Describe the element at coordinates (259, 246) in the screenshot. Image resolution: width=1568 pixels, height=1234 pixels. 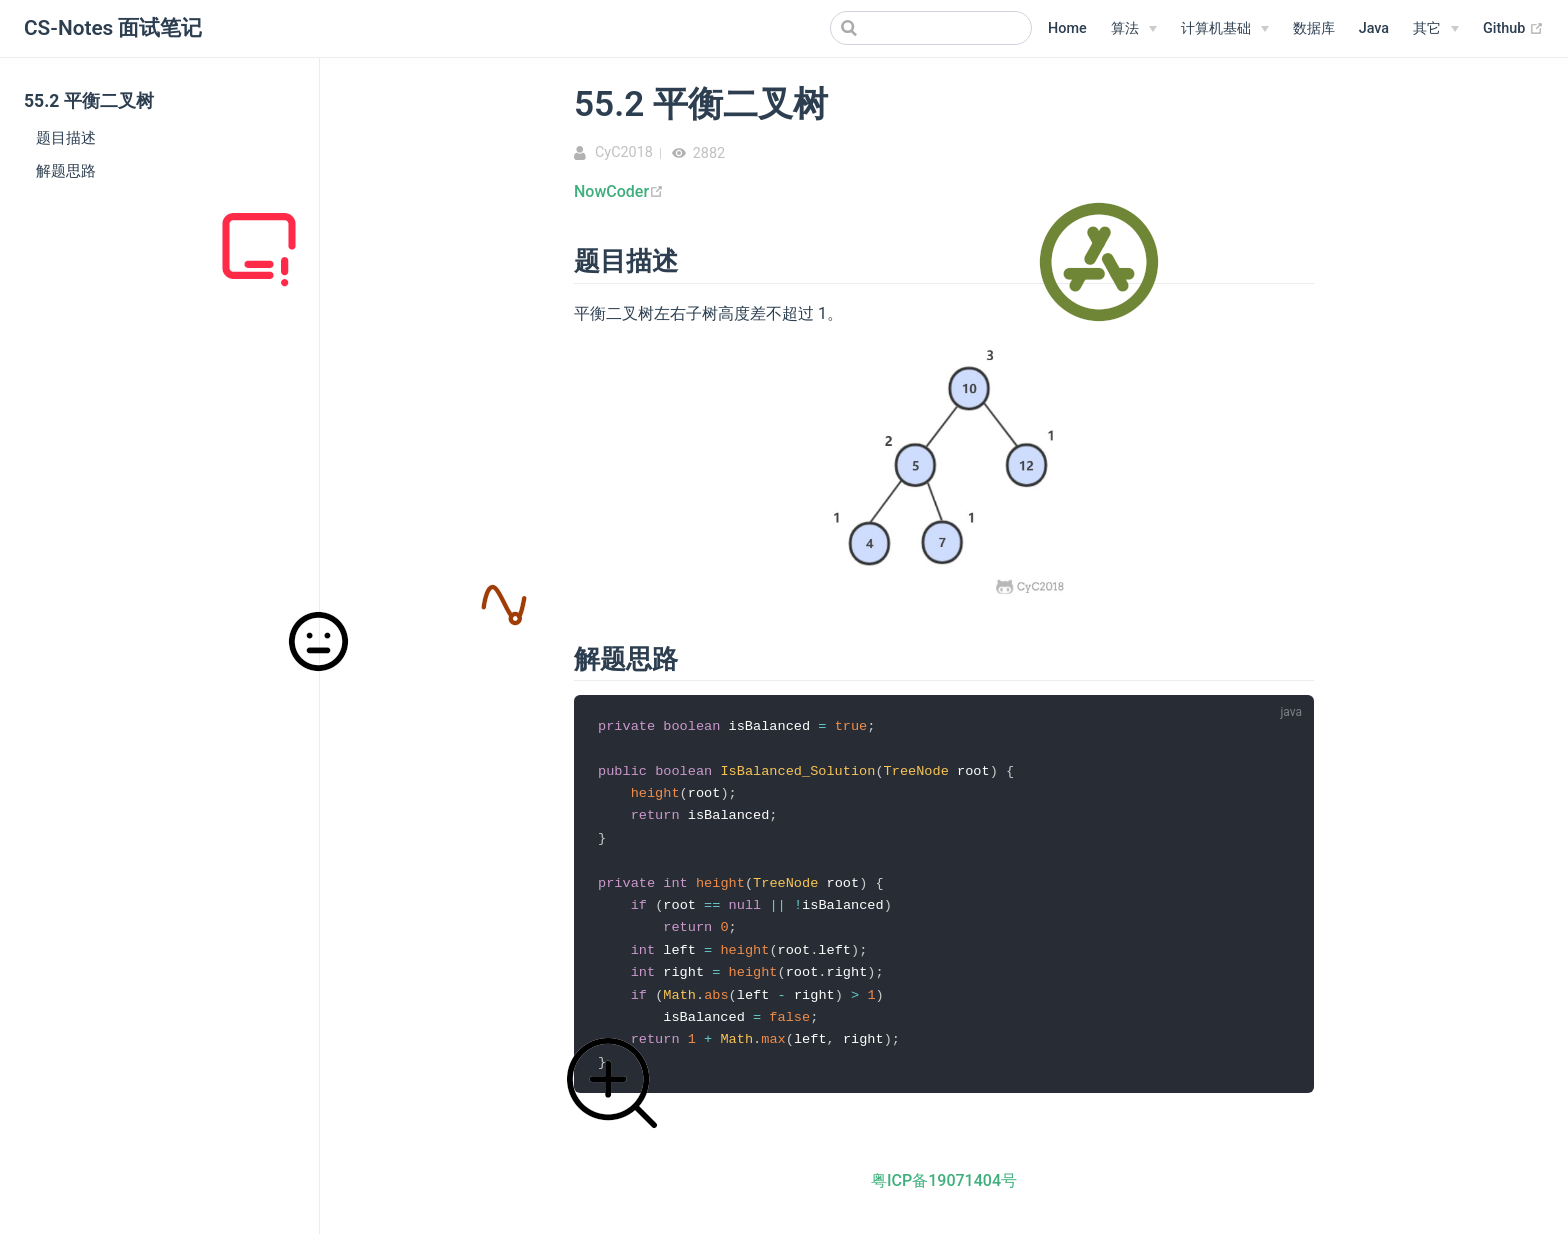
I see `indicates a tablet device error or warning` at that location.